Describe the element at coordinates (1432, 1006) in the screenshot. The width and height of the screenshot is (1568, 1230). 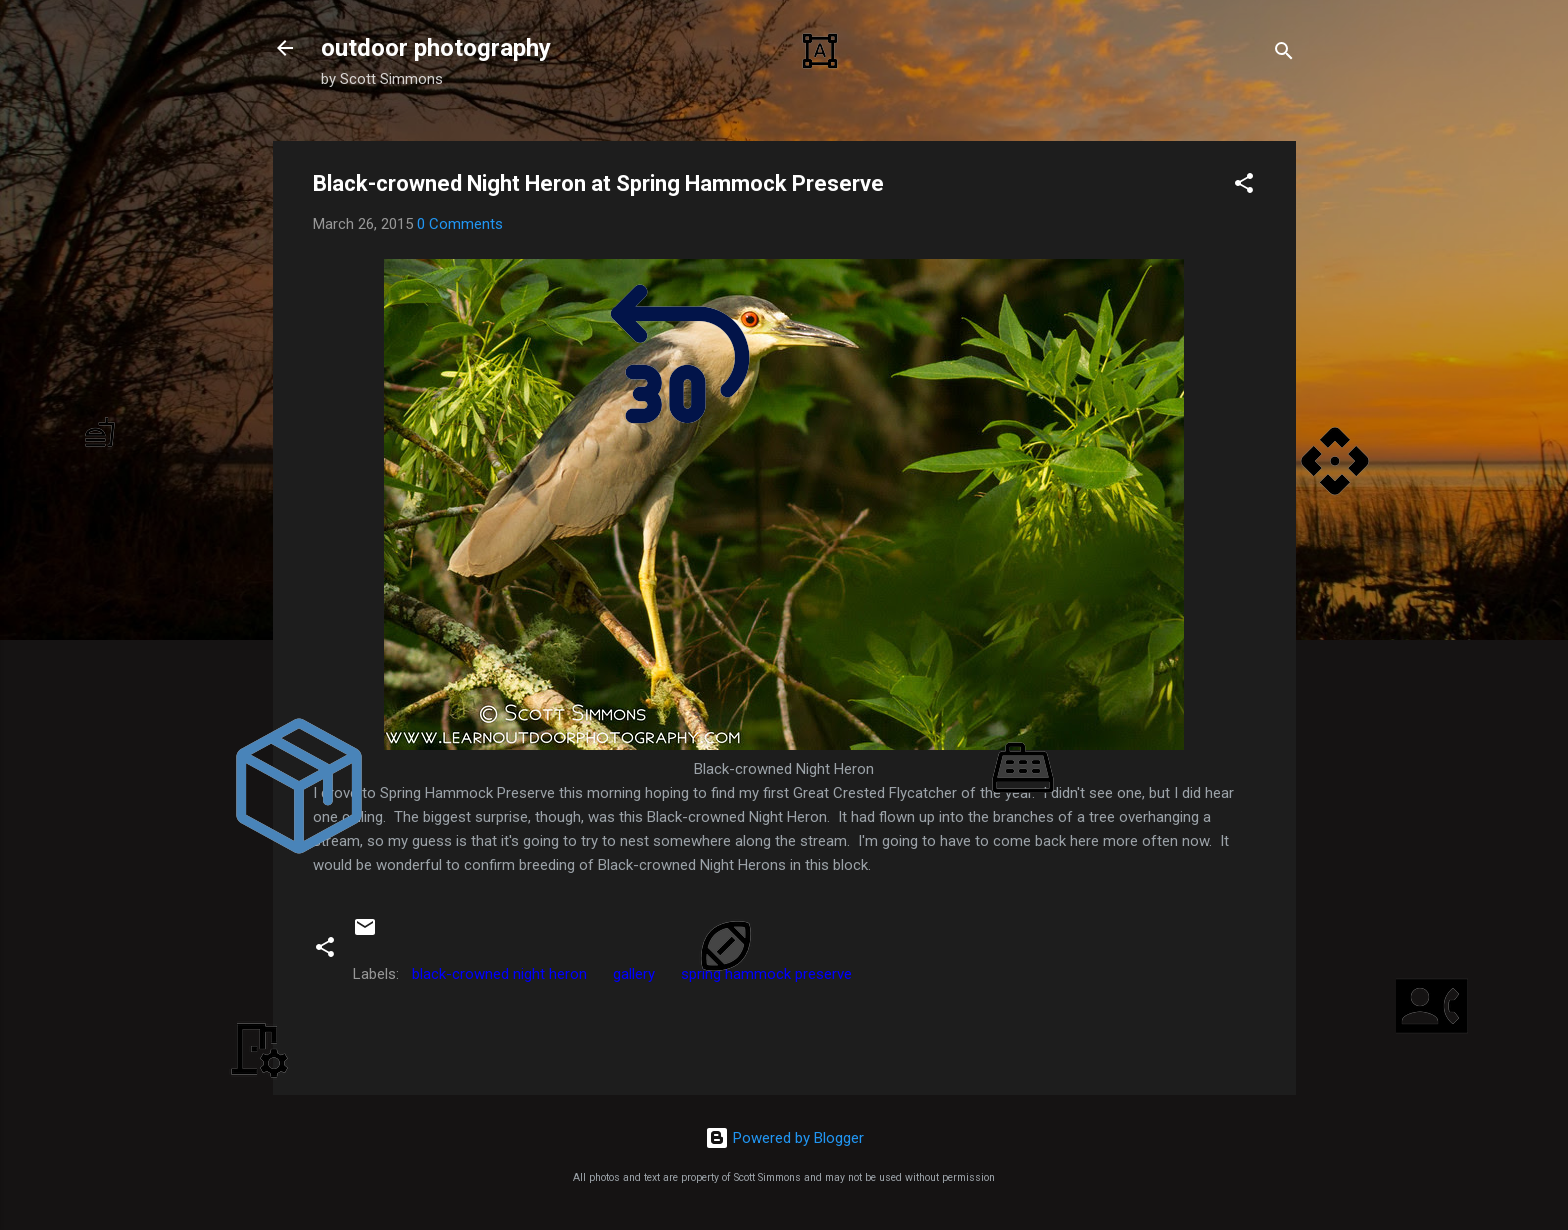
I see `call a contact from your address book` at that location.